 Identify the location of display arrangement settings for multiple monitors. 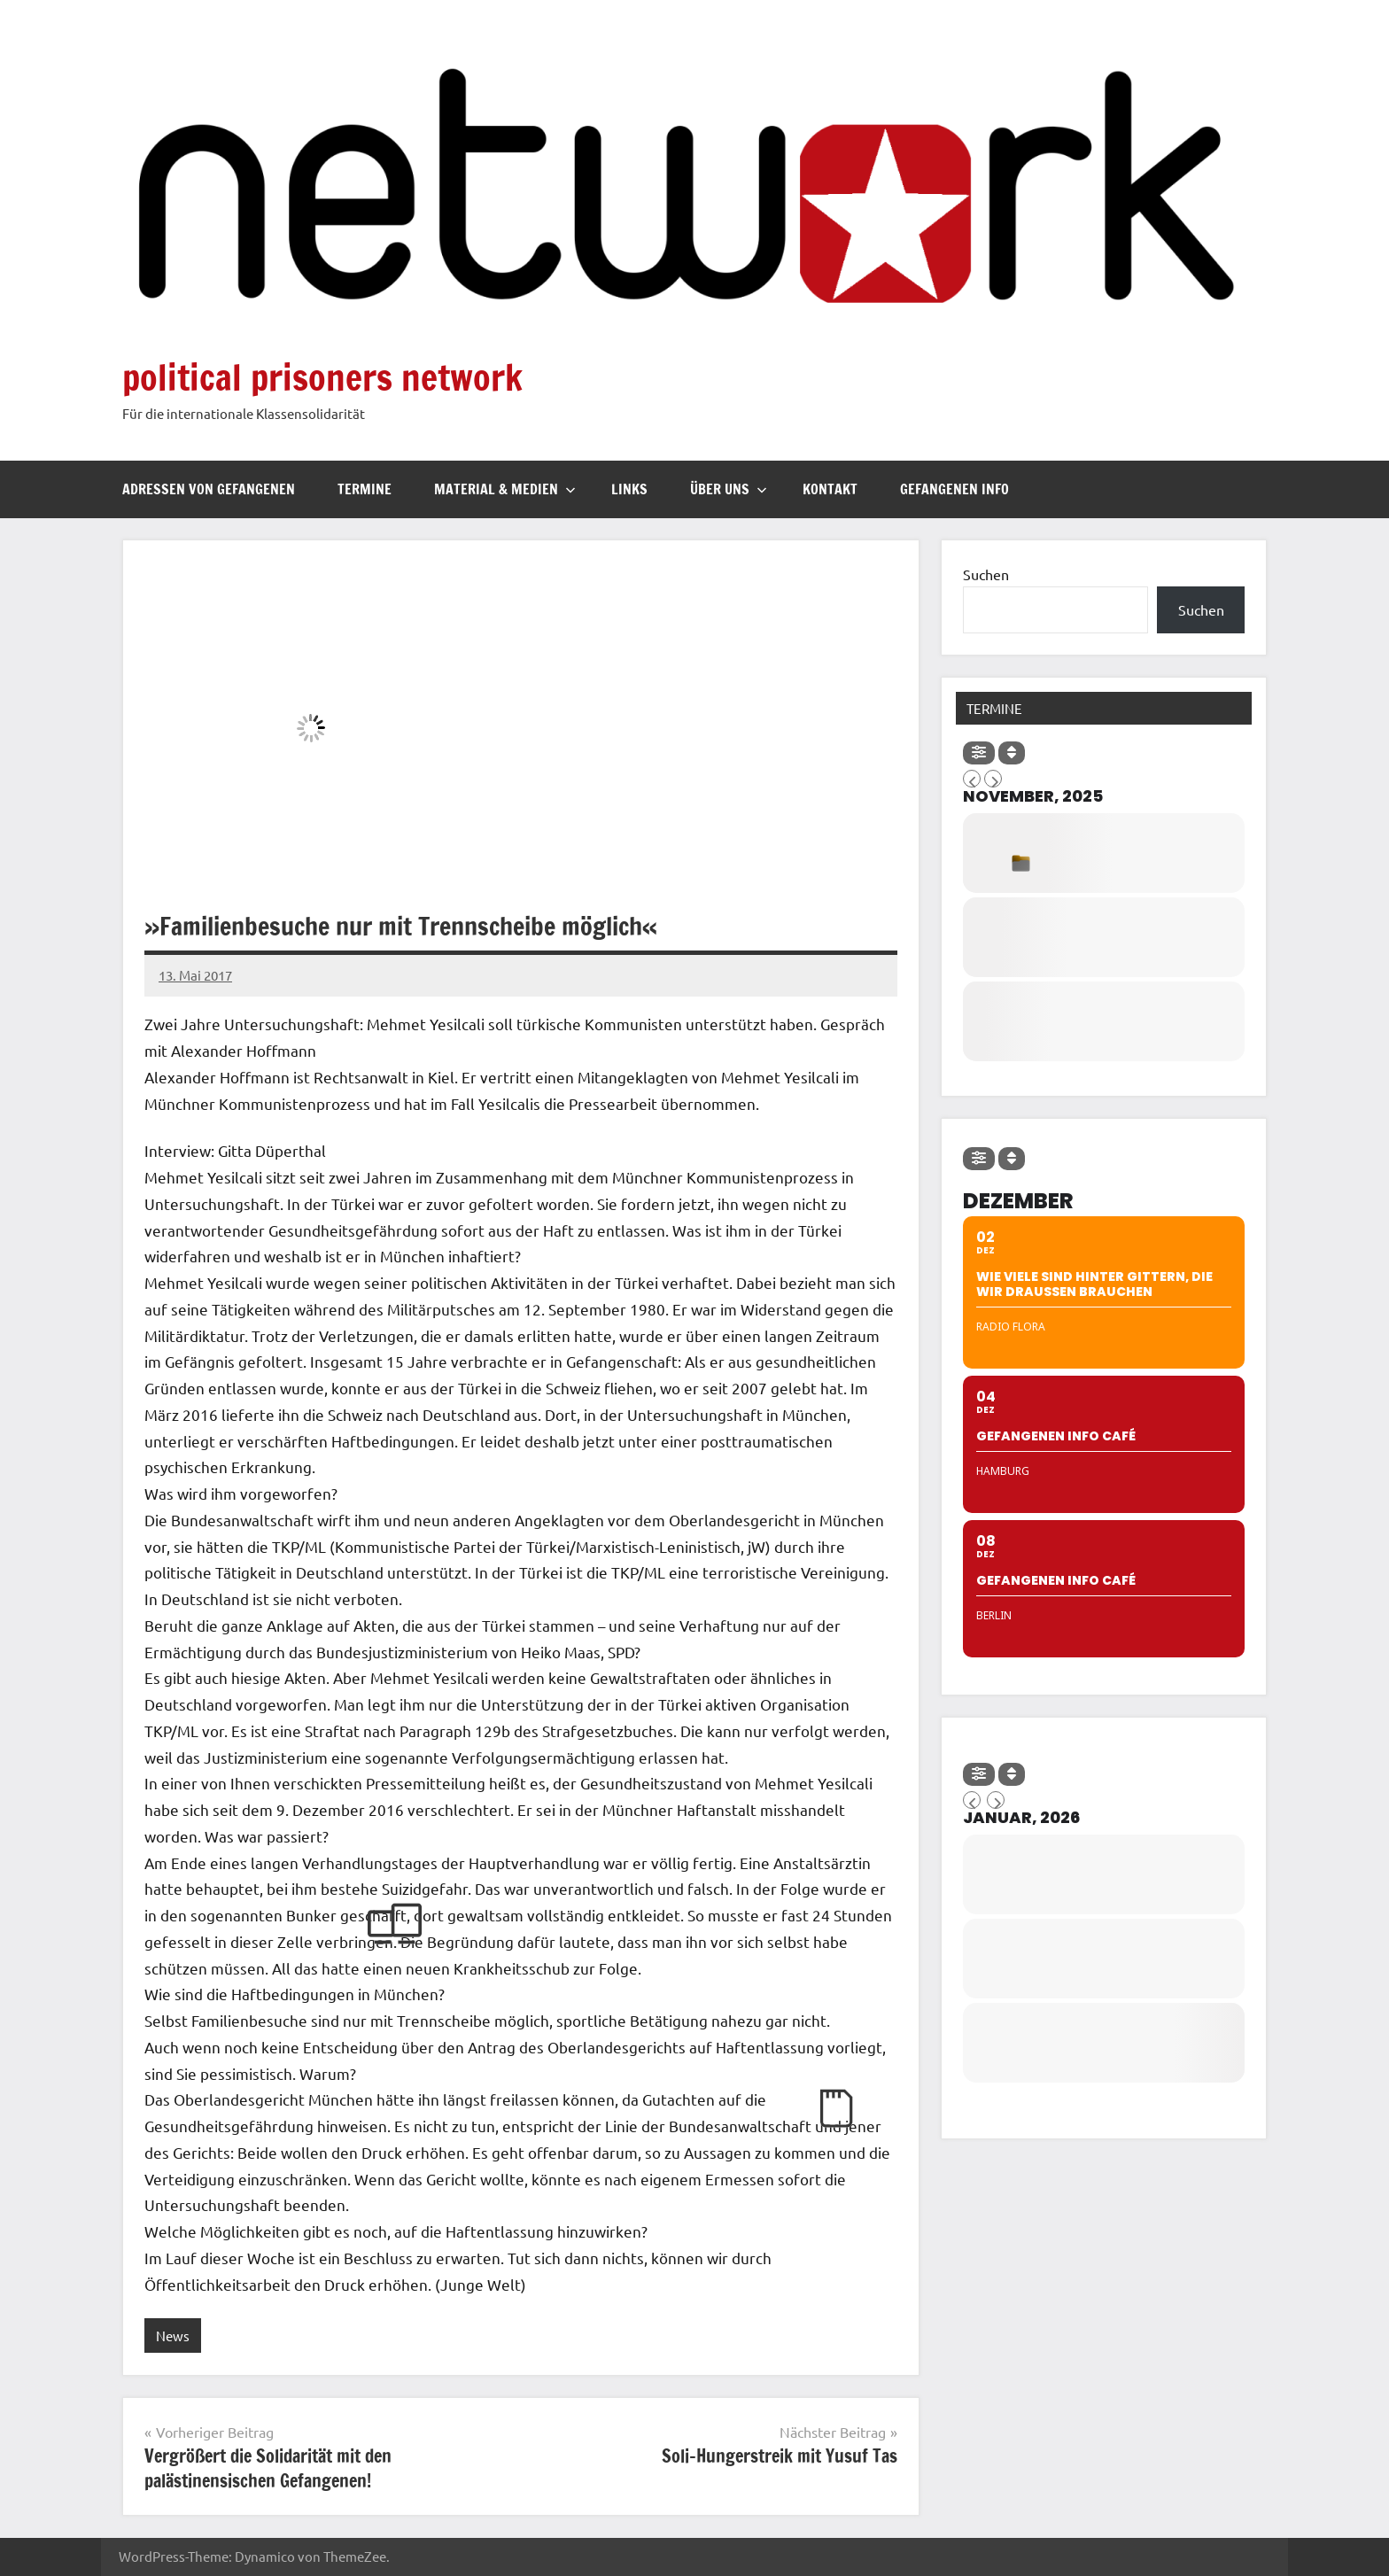
(394, 1923).